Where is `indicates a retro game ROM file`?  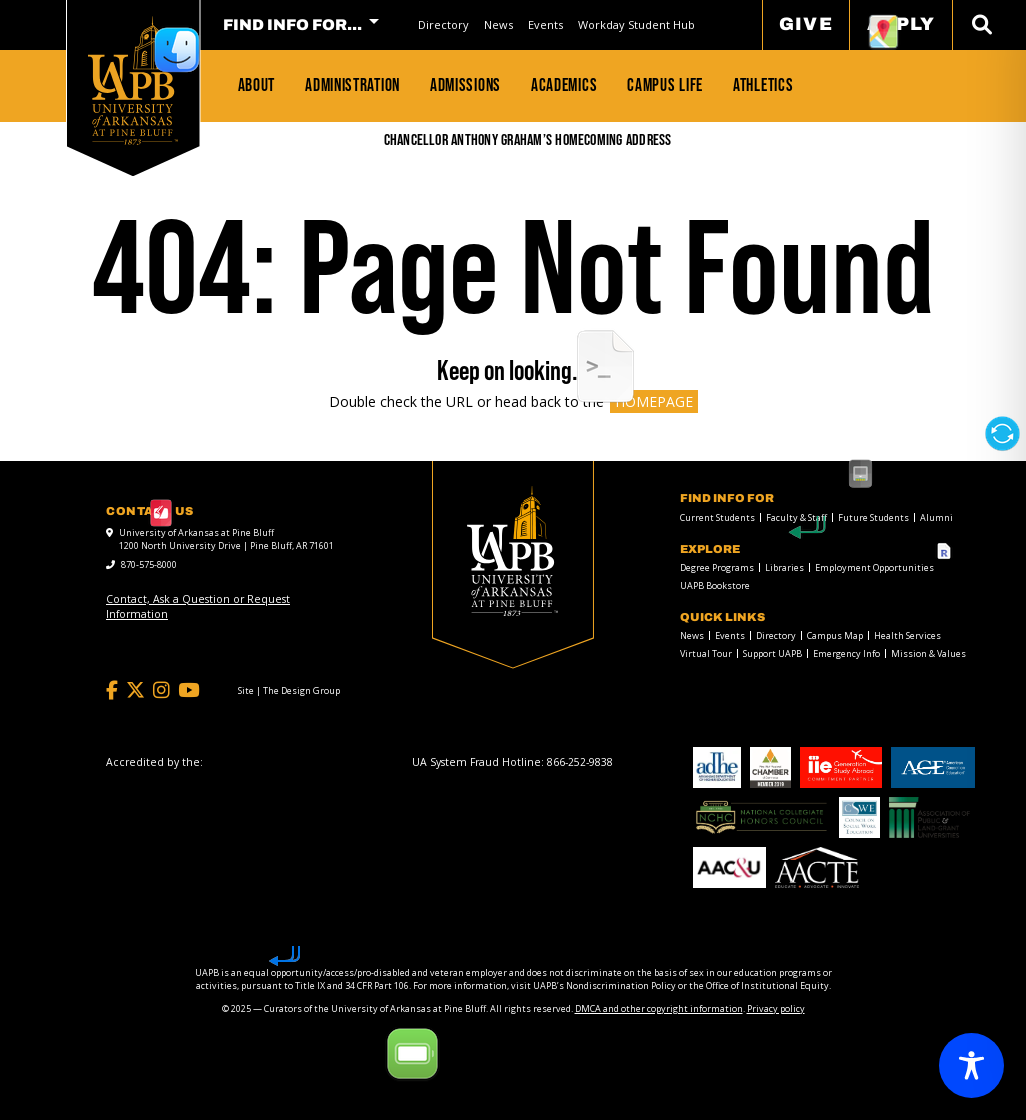 indicates a retro game ROM file is located at coordinates (860, 473).